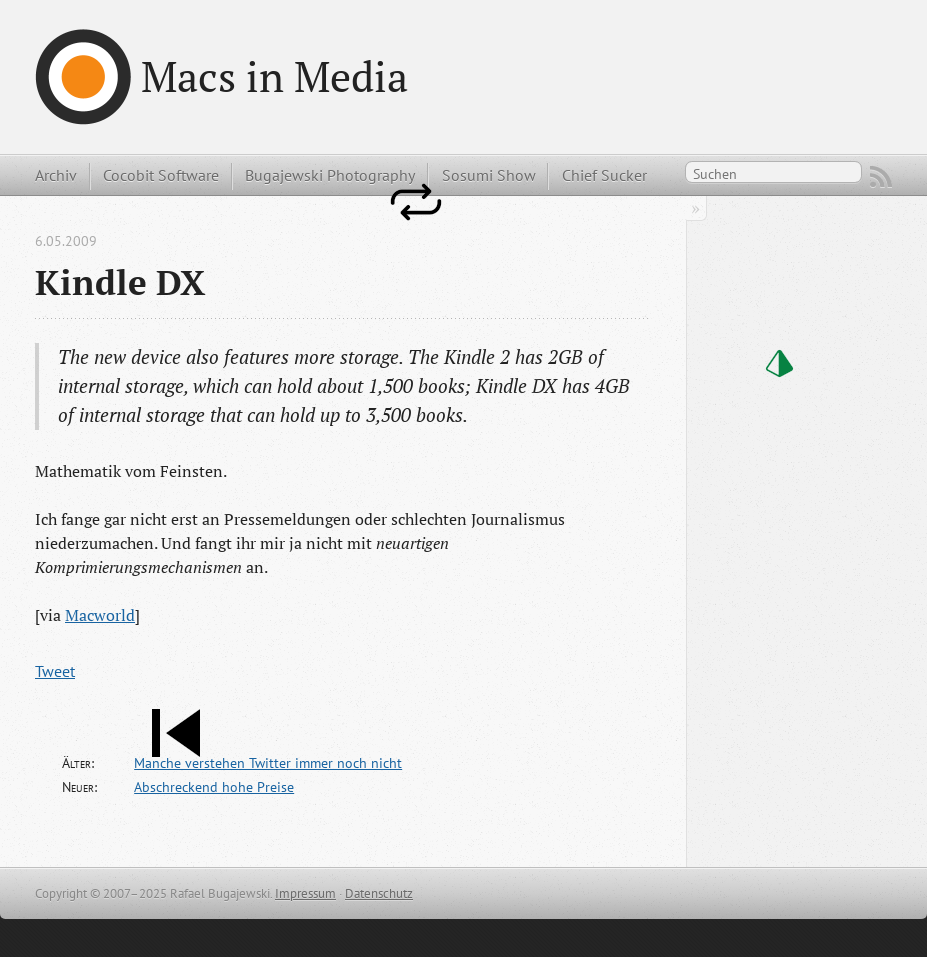 This screenshot has width=927, height=957. What do you see at coordinates (176, 733) in the screenshot?
I see `skip to previous track` at bounding box center [176, 733].